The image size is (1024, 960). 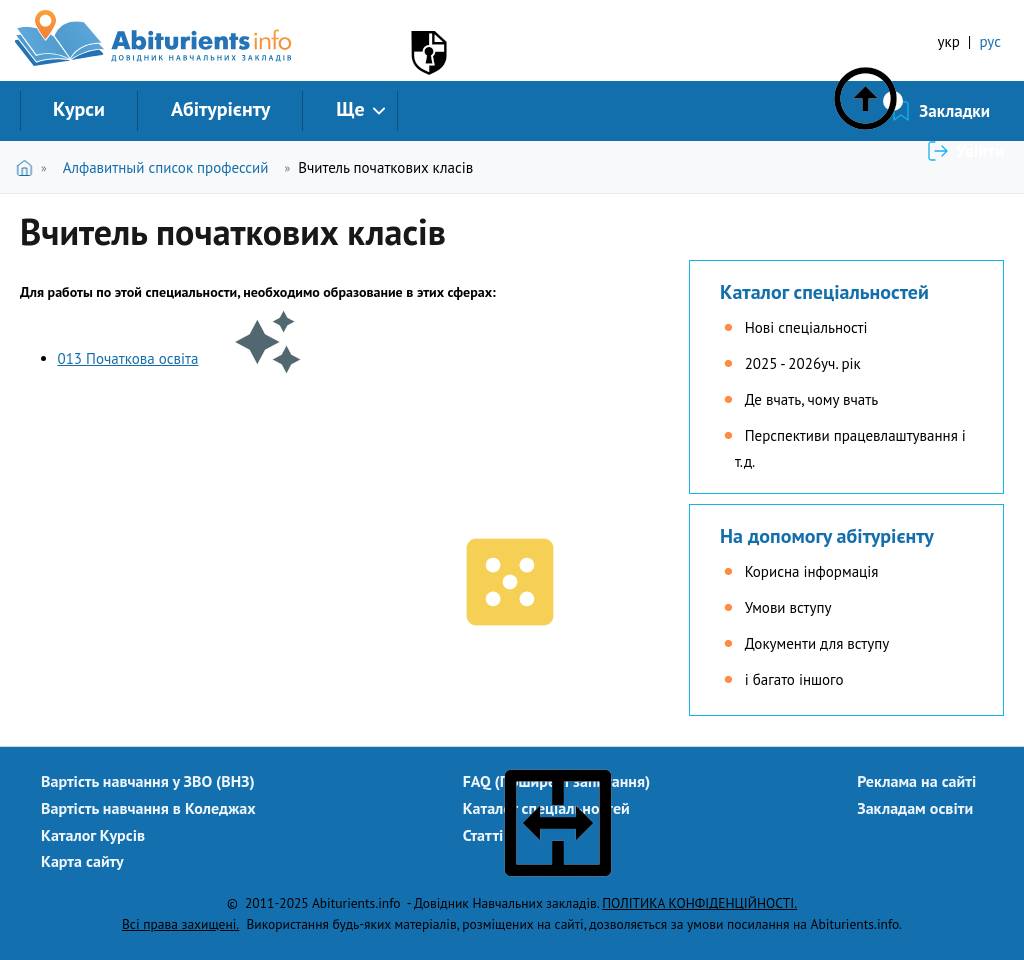 What do you see at coordinates (510, 582) in the screenshot?
I see `randomize or shuffle content` at bounding box center [510, 582].